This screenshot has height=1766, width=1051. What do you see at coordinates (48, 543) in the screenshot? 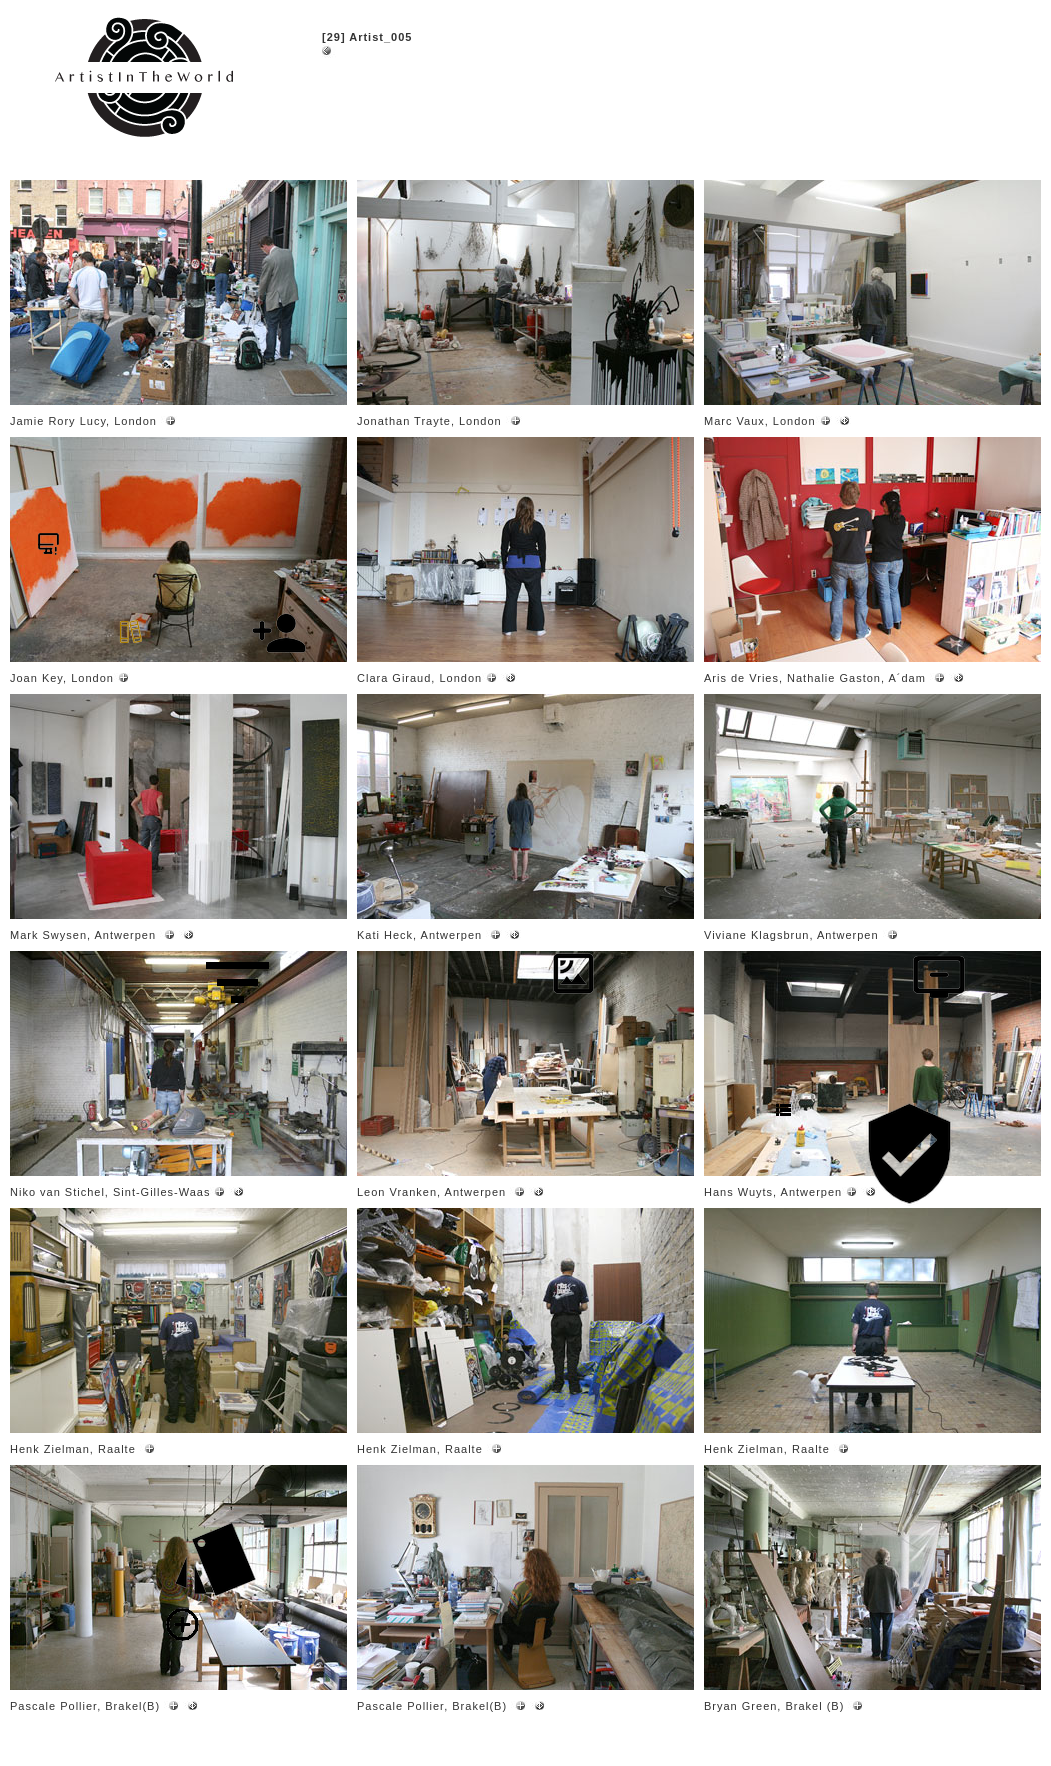
I see `indicates a problem or error with your desktop computer` at bounding box center [48, 543].